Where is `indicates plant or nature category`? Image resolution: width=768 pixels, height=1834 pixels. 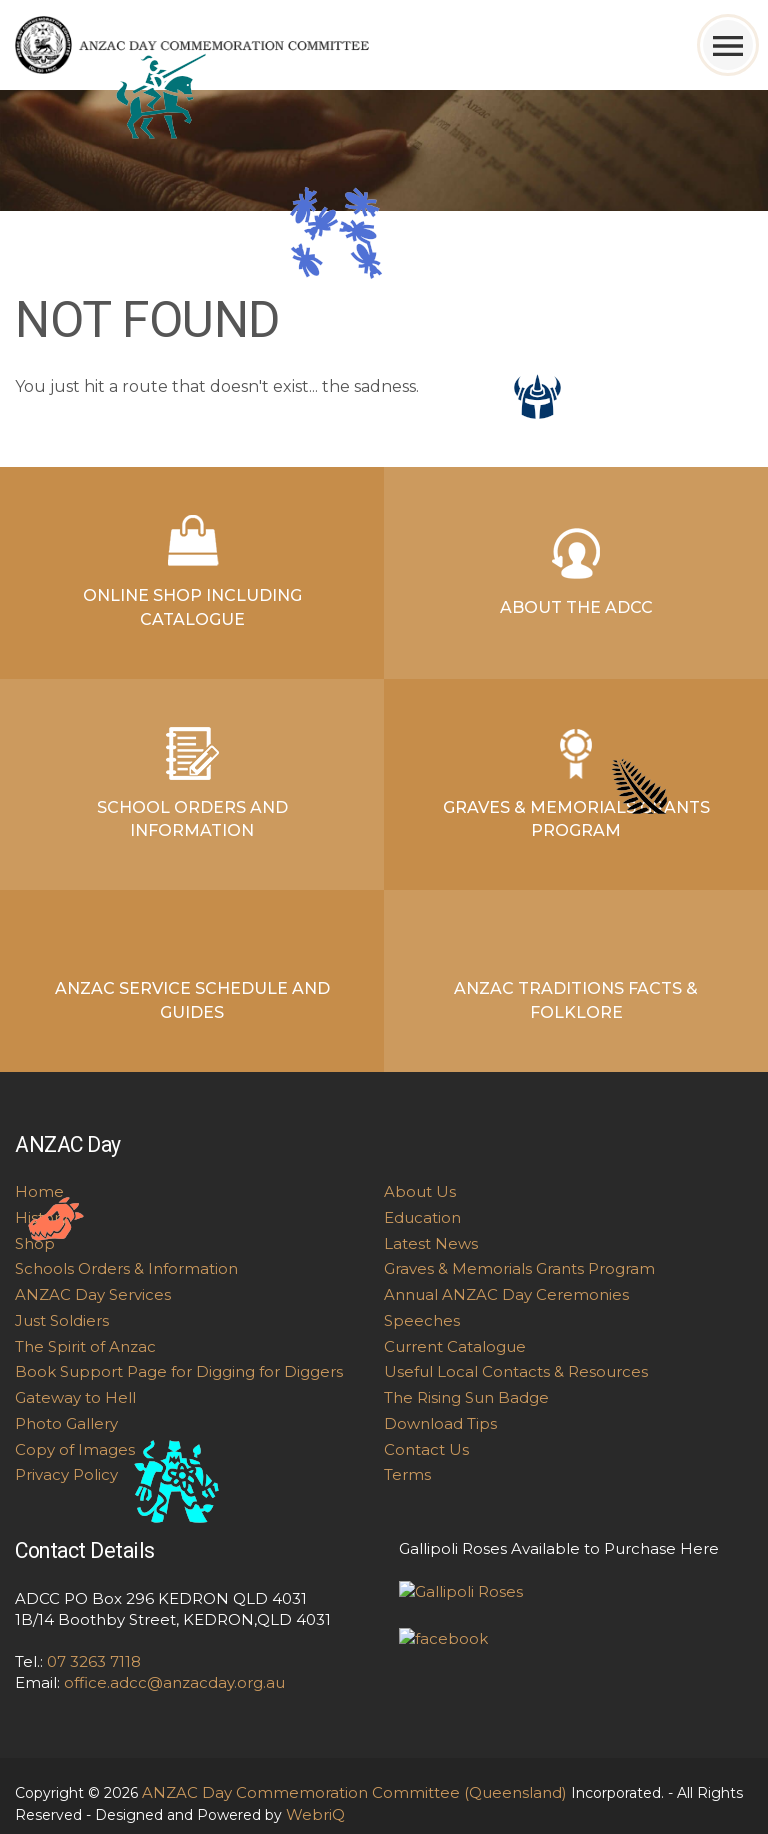
indicates plant or nature category is located at coordinates (639, 786).